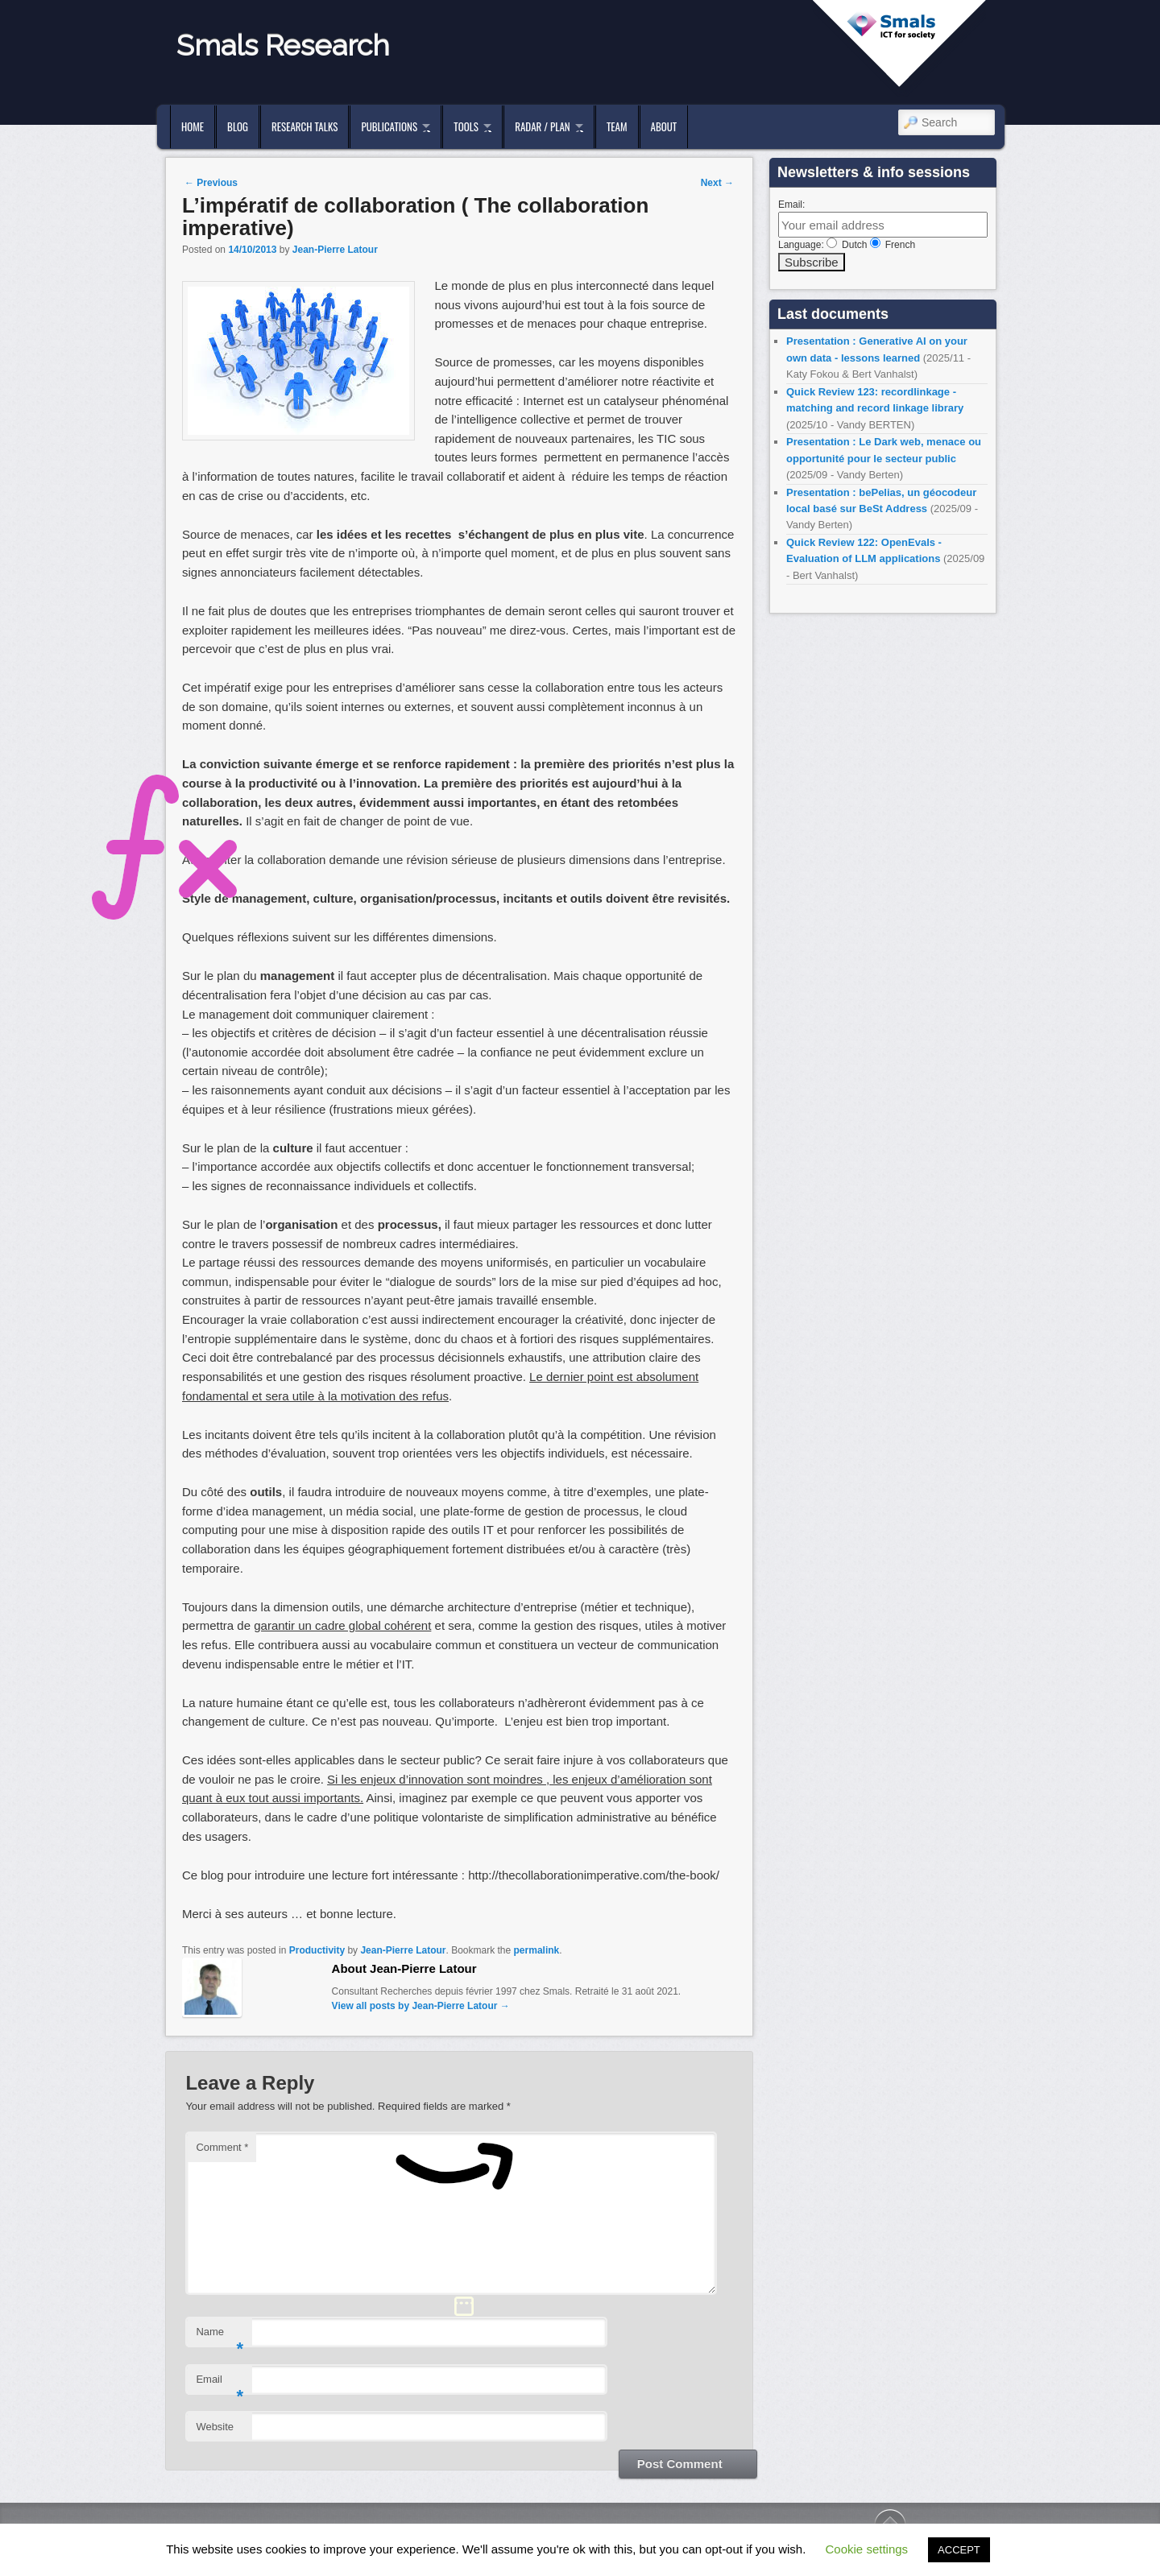 Image resolution: width=1160 pixels, height=2576 pixels. Describe the element at coordinates (164, 847) in the screenshot. I see `insert a mathematical function or formula` at that location.